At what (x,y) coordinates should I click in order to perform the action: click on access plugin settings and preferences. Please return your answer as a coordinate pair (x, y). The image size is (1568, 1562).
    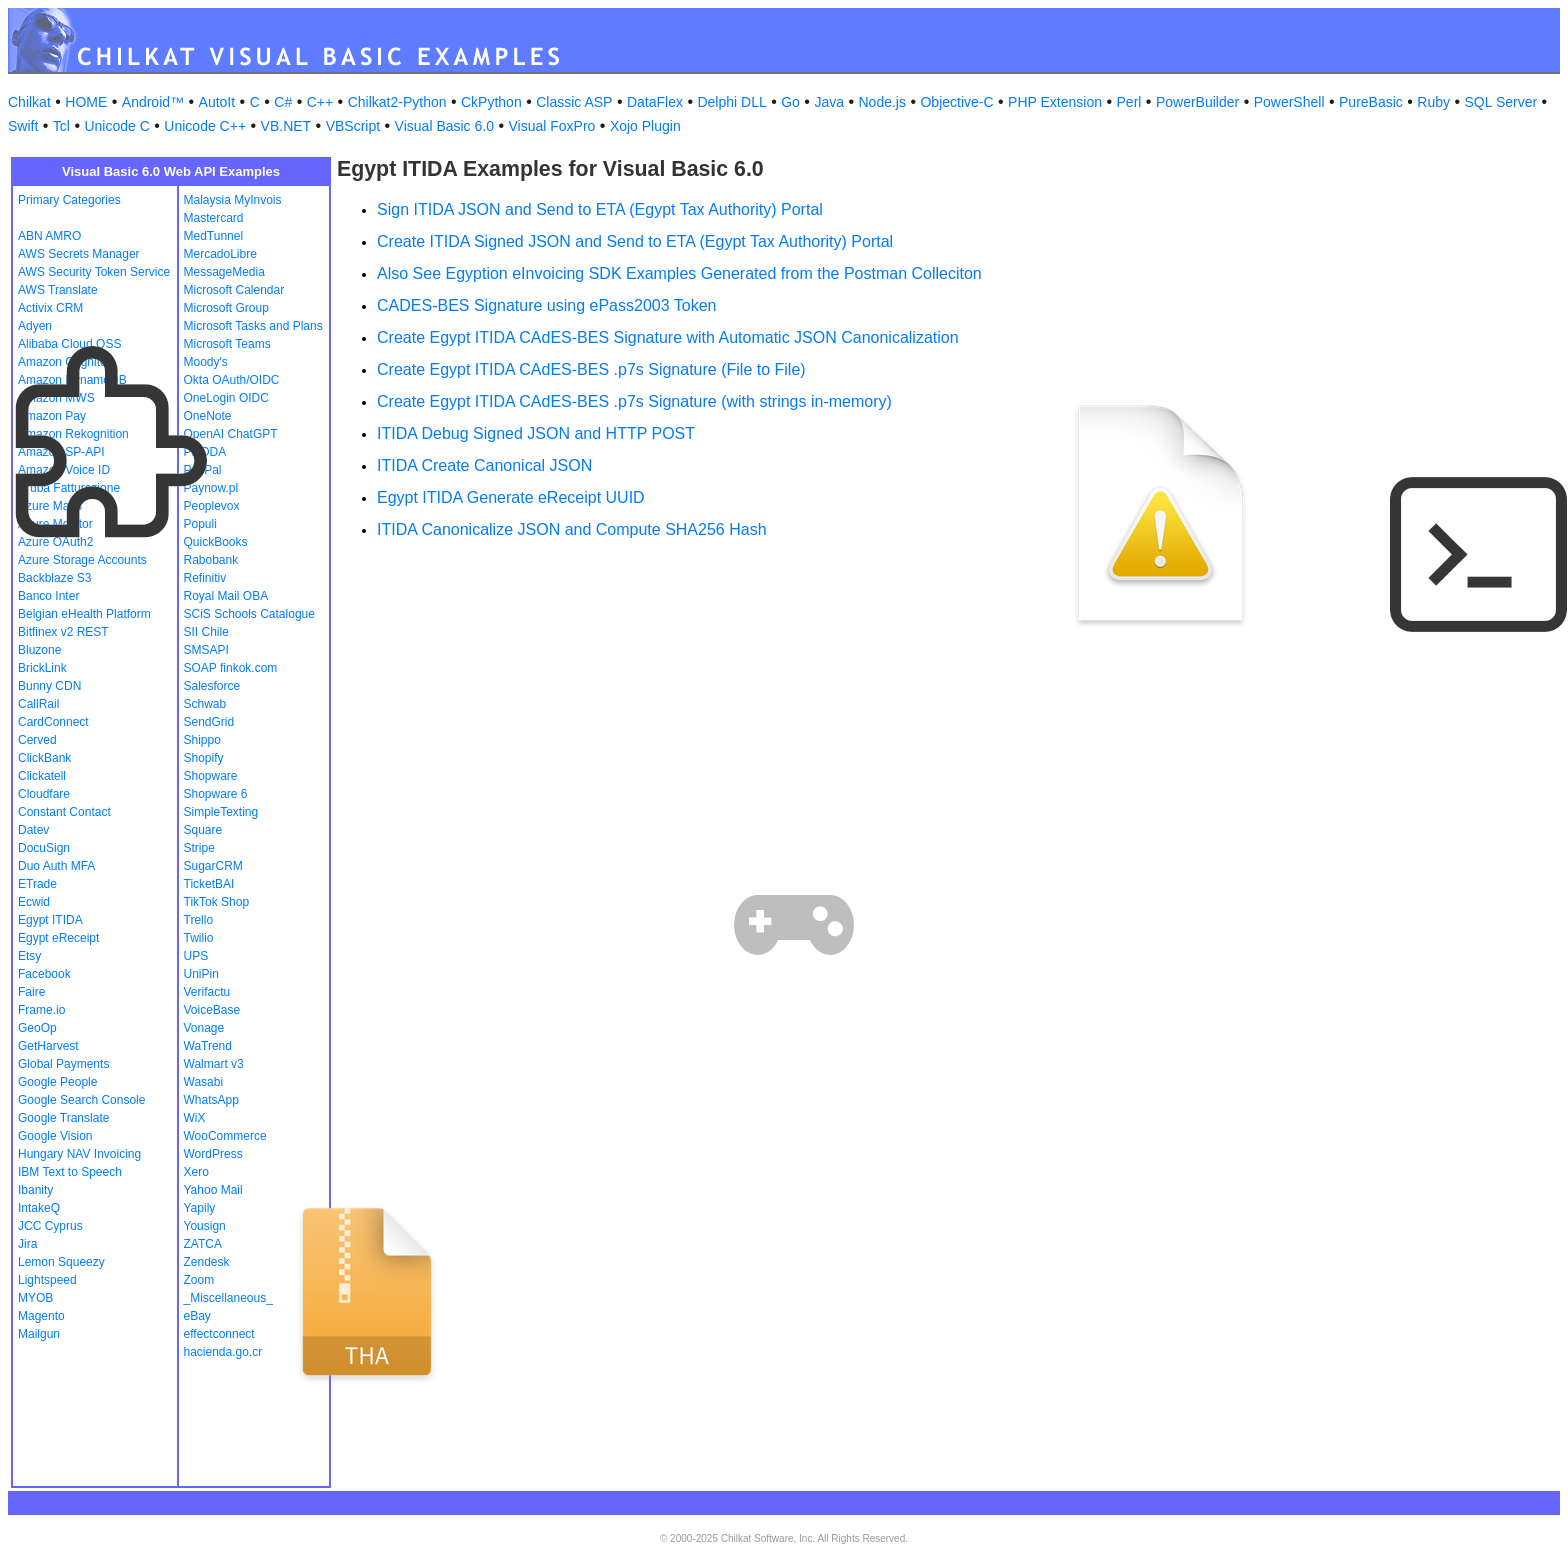
    Looking at the image, I should click on (105, 448).